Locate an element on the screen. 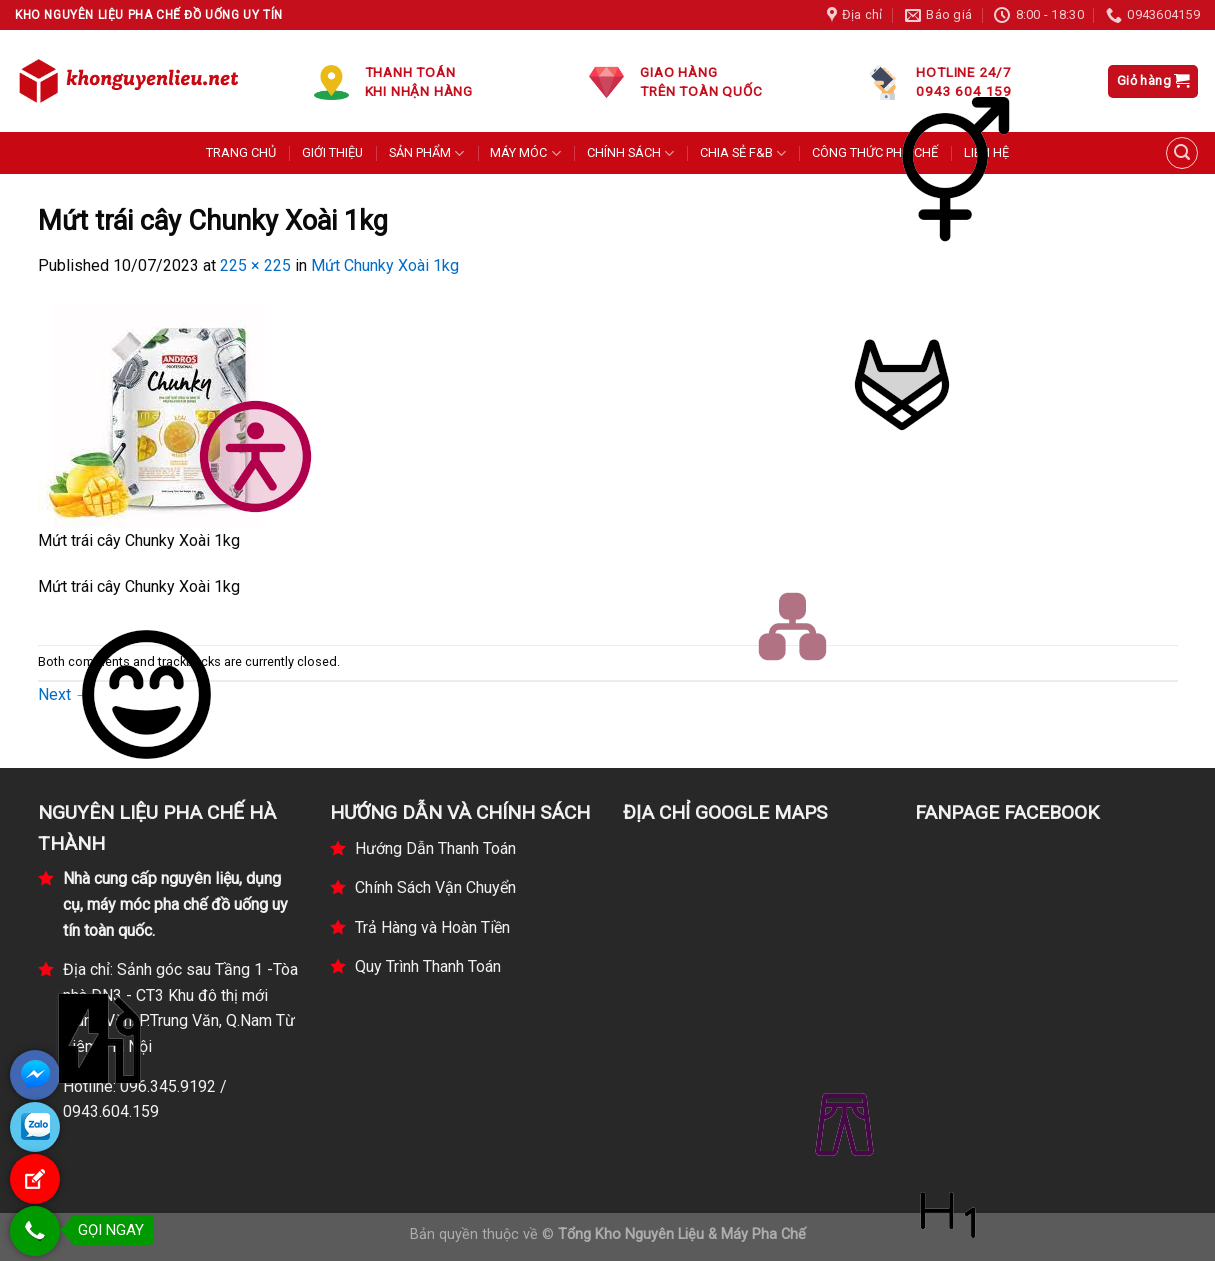 The height and width of the screenshot is (1261, 1215). react with a happy emoji is located at coordinates (146, 694).